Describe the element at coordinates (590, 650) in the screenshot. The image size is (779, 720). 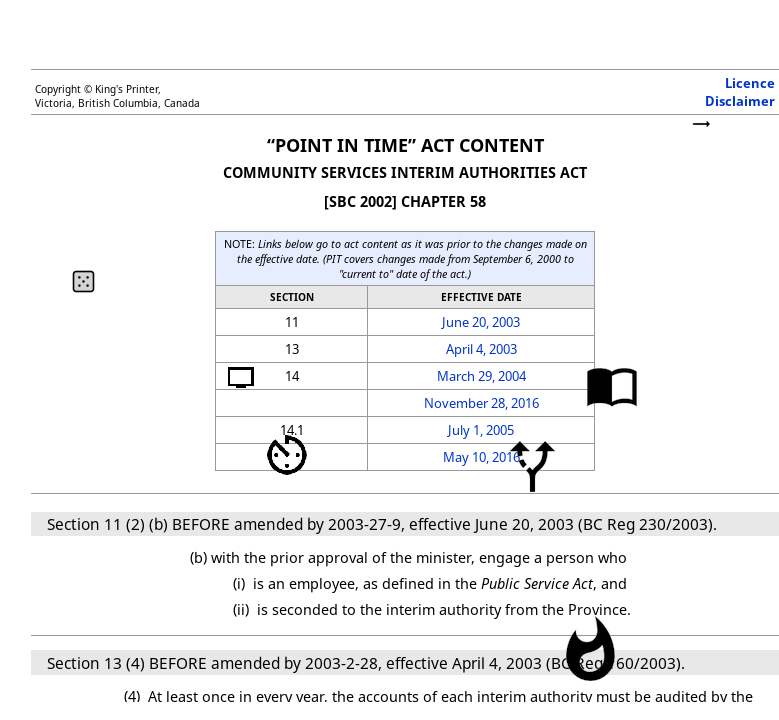
I see `view trending or popular content` at that location.